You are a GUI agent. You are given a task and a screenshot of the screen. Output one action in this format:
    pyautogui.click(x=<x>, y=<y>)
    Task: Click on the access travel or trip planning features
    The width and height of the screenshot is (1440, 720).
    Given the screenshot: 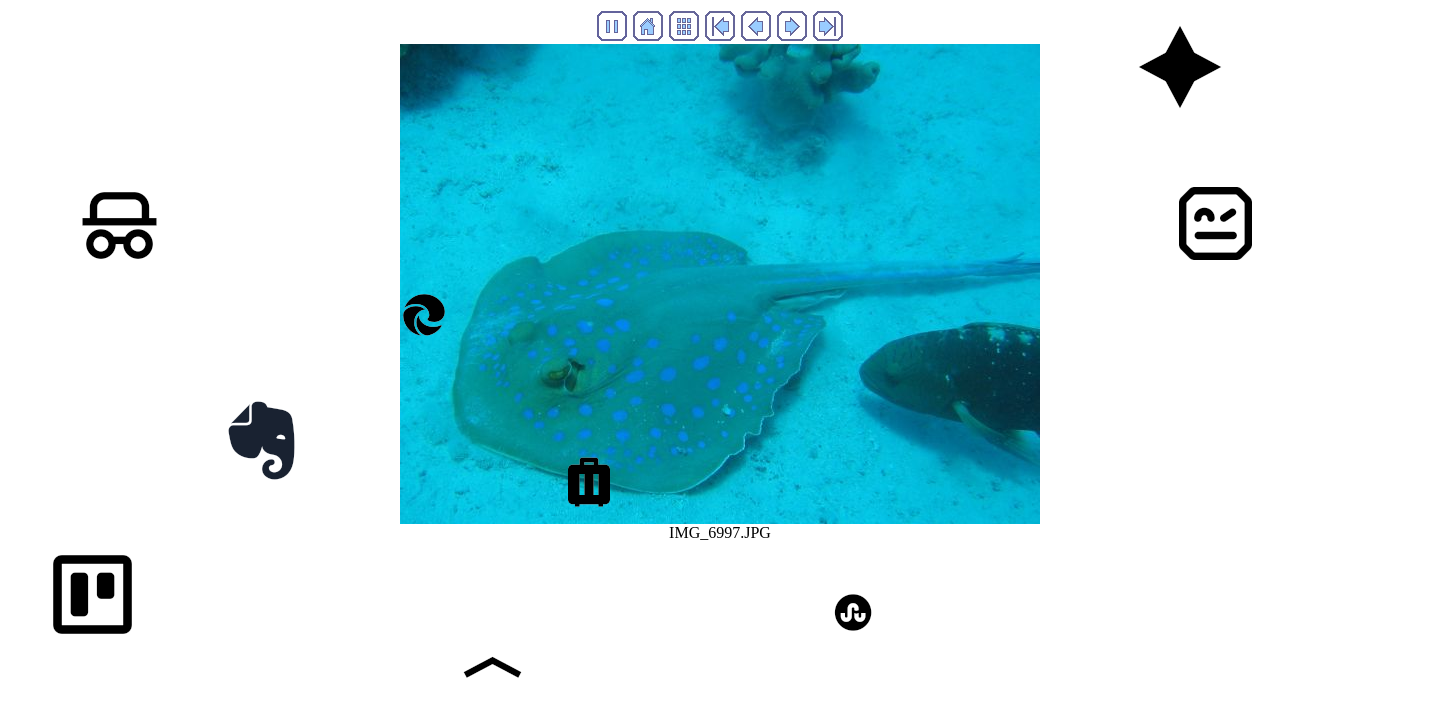 What is the action you would take?
    pyautogui.click(x=589, y=481)
    